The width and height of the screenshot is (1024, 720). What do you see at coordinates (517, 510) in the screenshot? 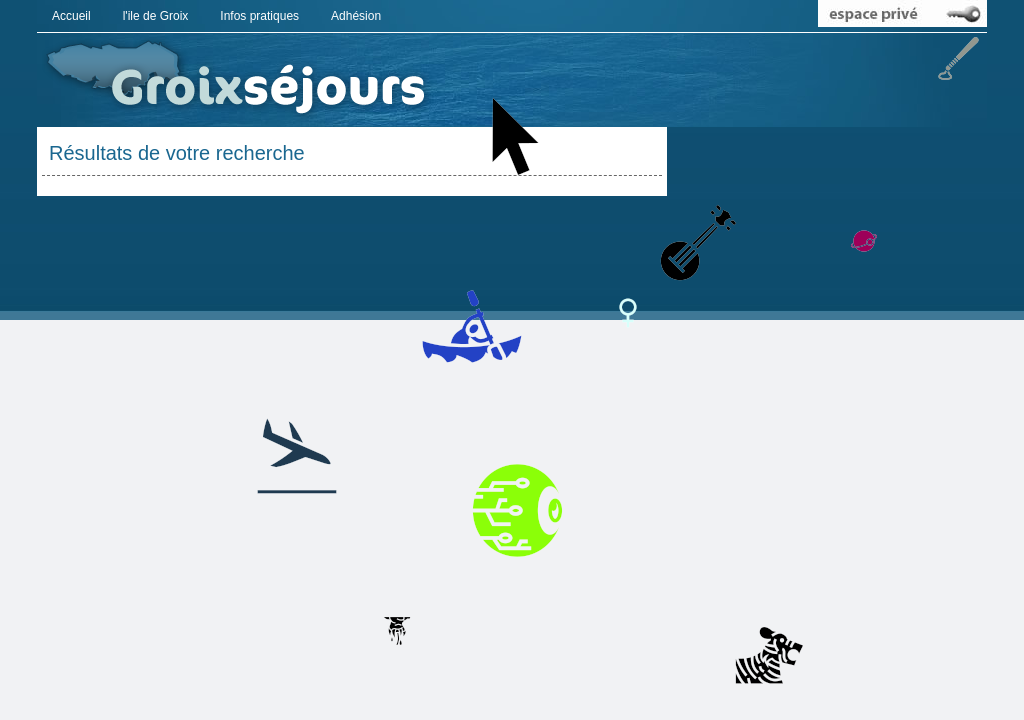
I see `access cybernetic or augmentation settings` at bounding box center [517, 510].